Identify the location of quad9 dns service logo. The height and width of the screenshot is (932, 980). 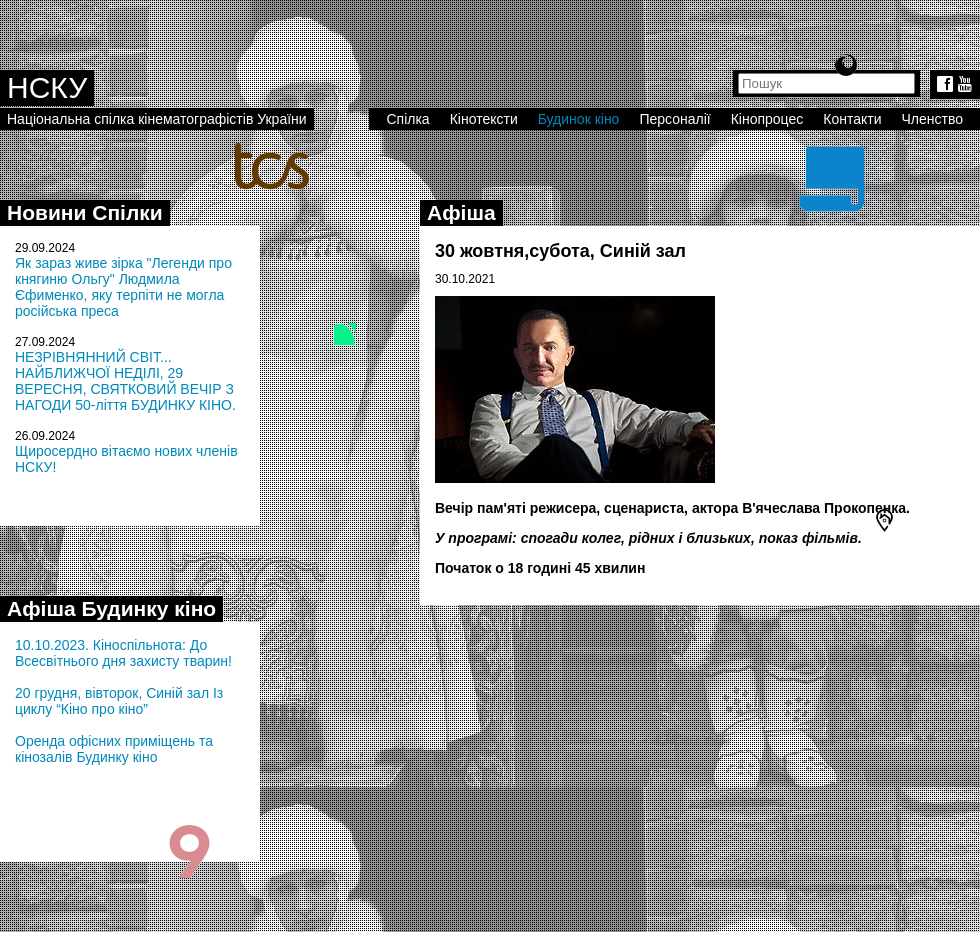
(189, 851).